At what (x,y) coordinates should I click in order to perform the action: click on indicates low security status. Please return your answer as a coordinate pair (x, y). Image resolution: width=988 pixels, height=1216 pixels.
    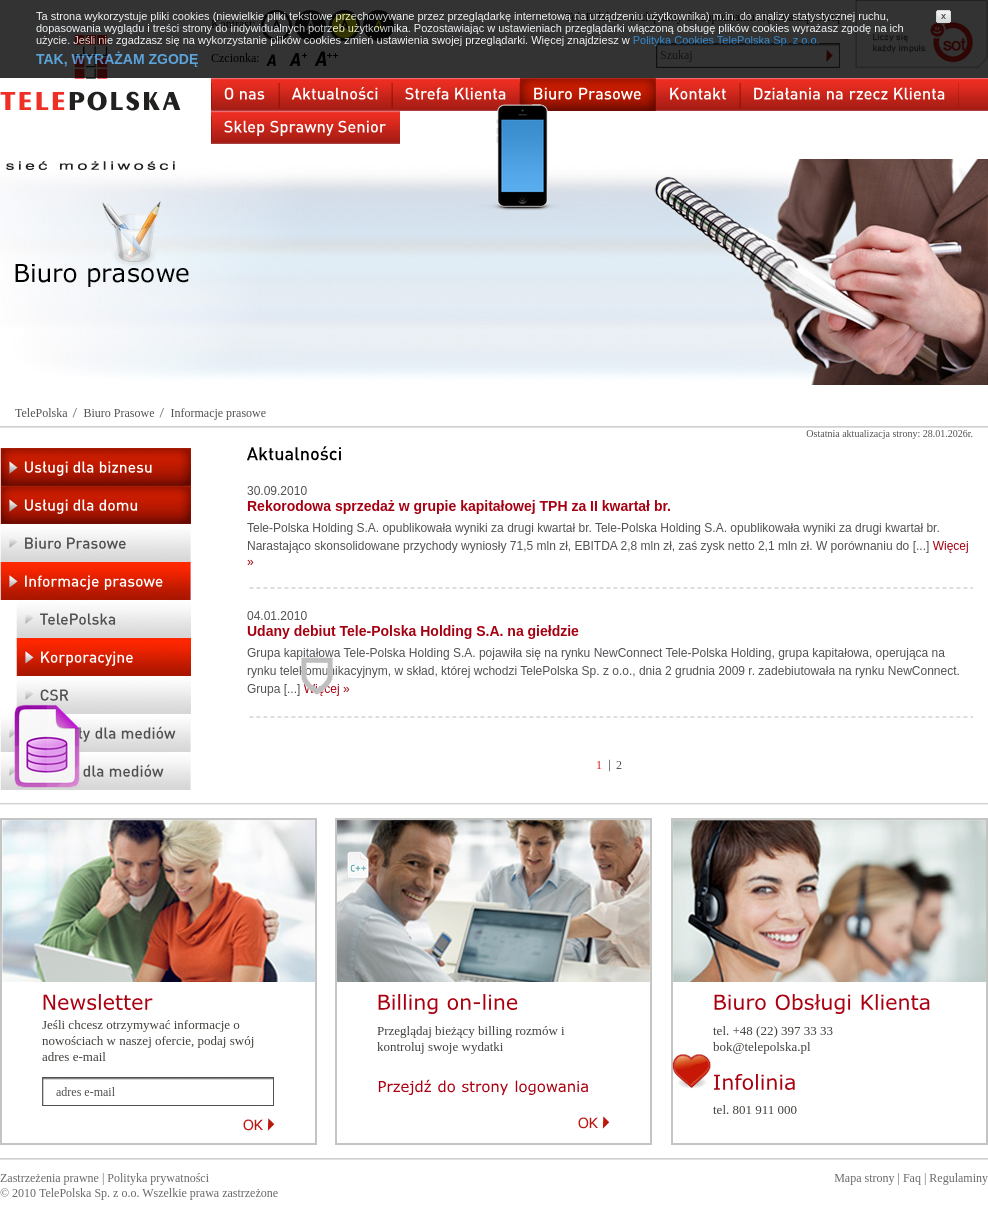
    Looking at the image, I should click on (317, 676).